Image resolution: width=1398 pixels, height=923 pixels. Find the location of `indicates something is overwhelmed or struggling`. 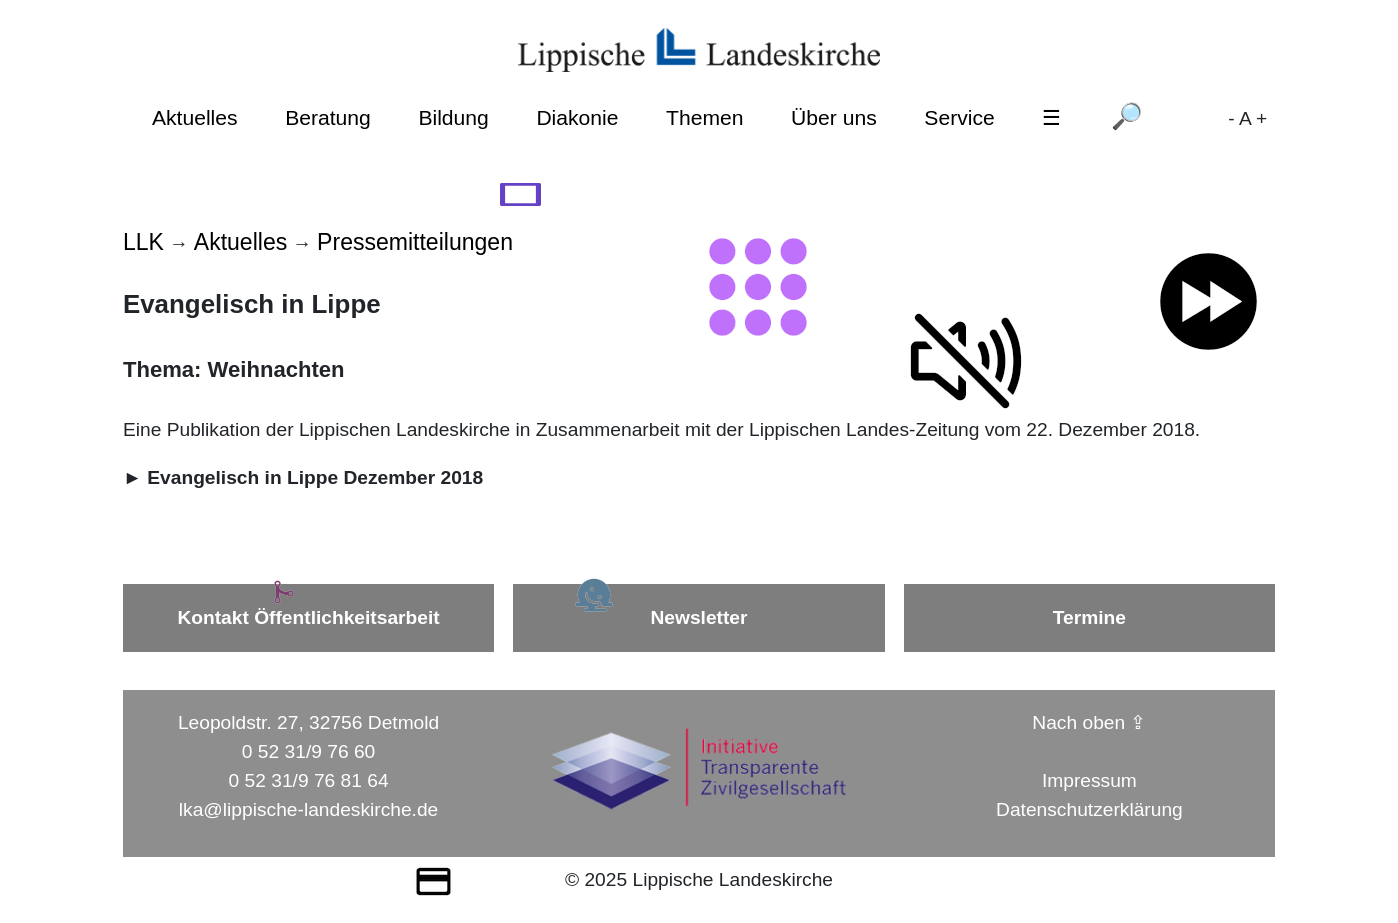

indicates something is overwhelmed or struggling is located at coordinates (594, 595).